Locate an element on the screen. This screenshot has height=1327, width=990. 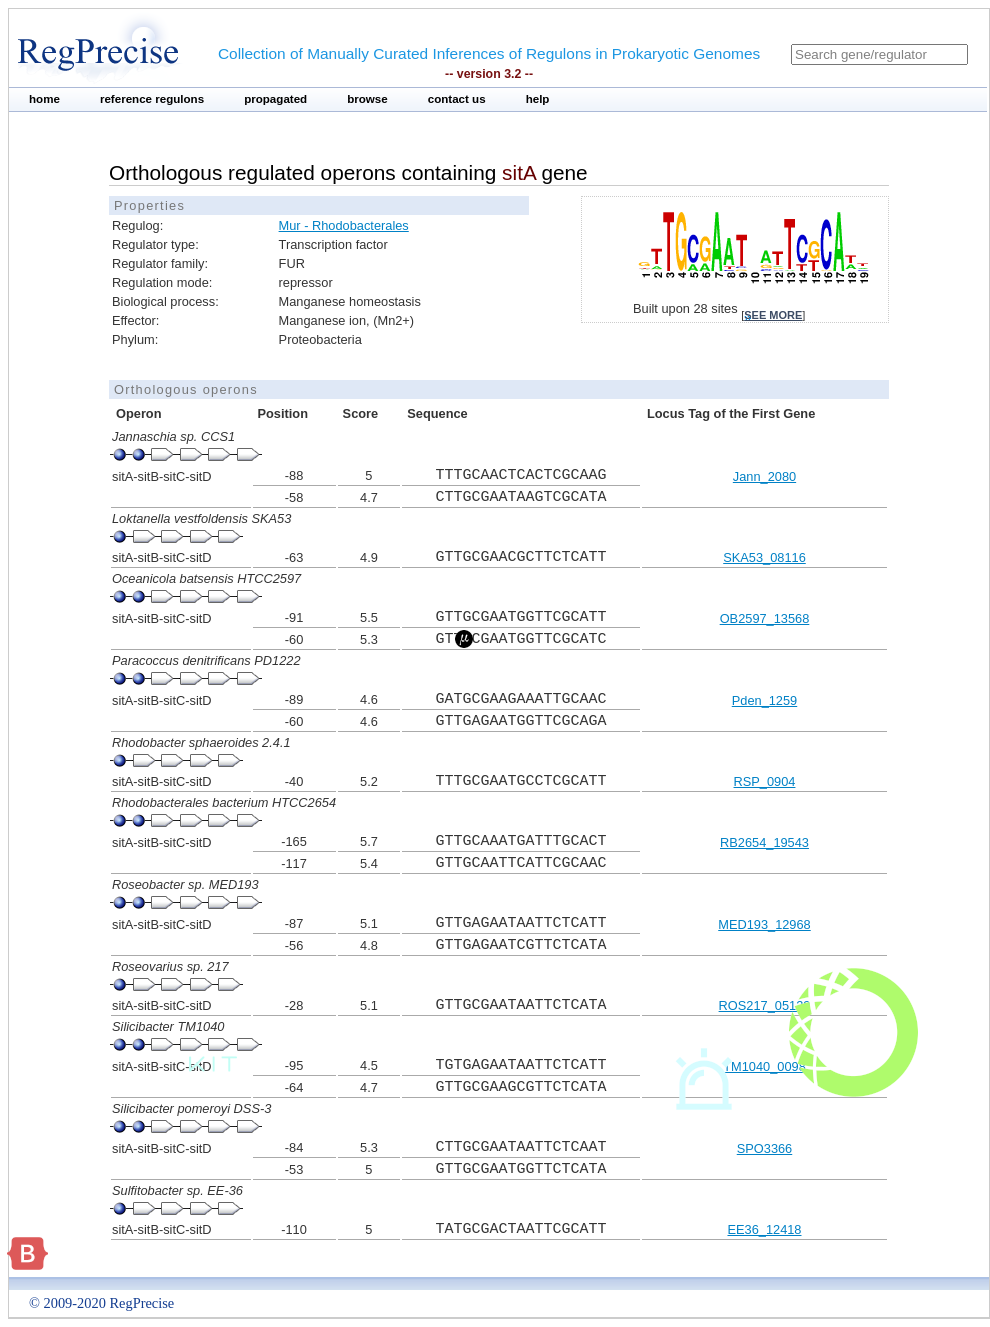
kit email marketing platform logo is located at coordinates (213, 1064).